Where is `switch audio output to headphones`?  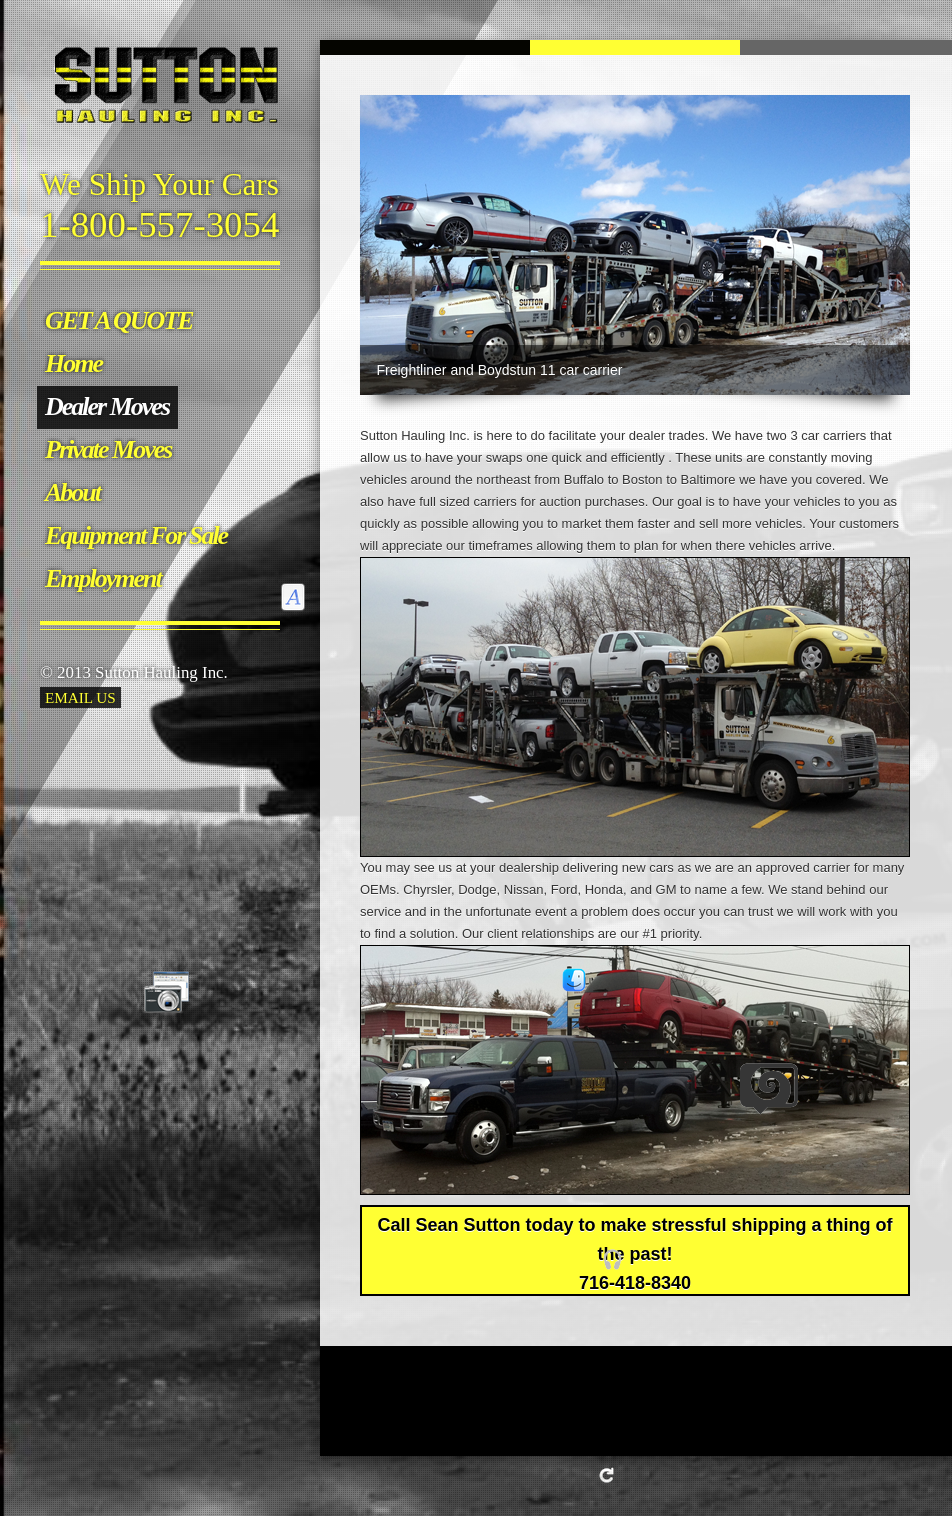
switch audio output to headphones is located at coordinates (612, 1259).